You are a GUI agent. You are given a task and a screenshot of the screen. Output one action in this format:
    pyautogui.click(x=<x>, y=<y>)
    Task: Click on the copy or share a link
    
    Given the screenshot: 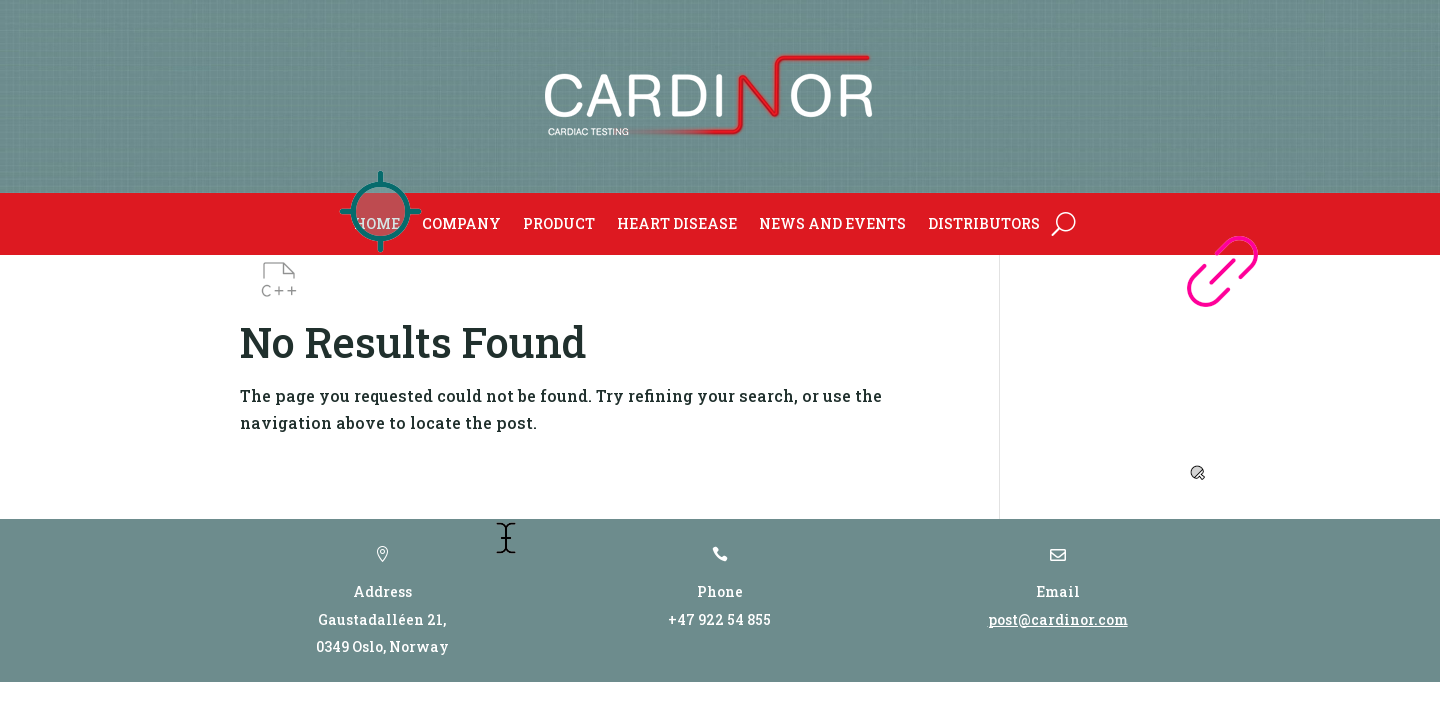 What is the action you would take?
    pyautogui.click(x=1222, y=271)
    